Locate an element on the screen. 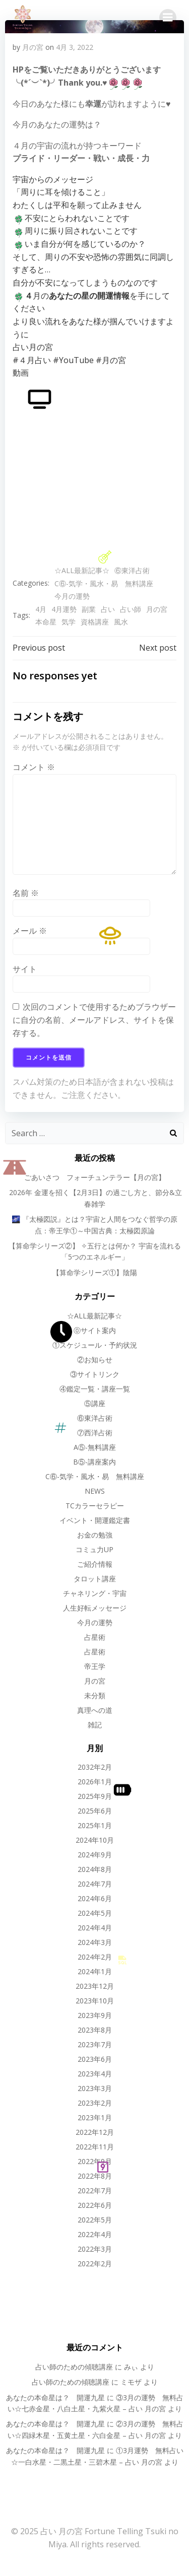 The image size is (189, 2576). select the number nine is located at coordinates (103, 2167).